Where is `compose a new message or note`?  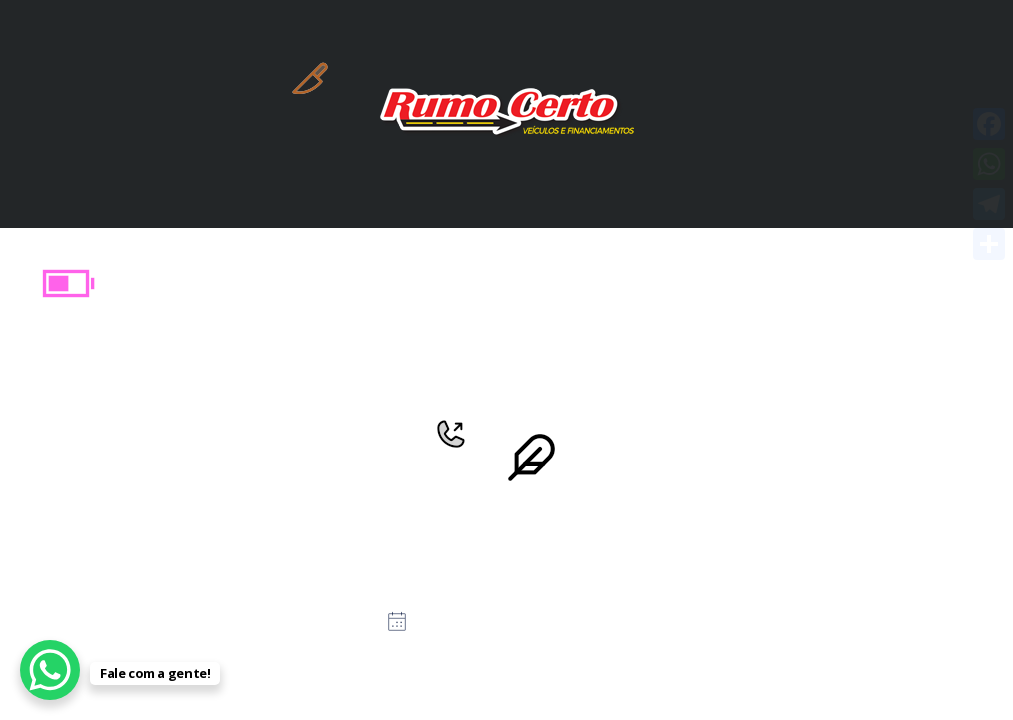 compose a new message or note is located at coordinates (531, 457).